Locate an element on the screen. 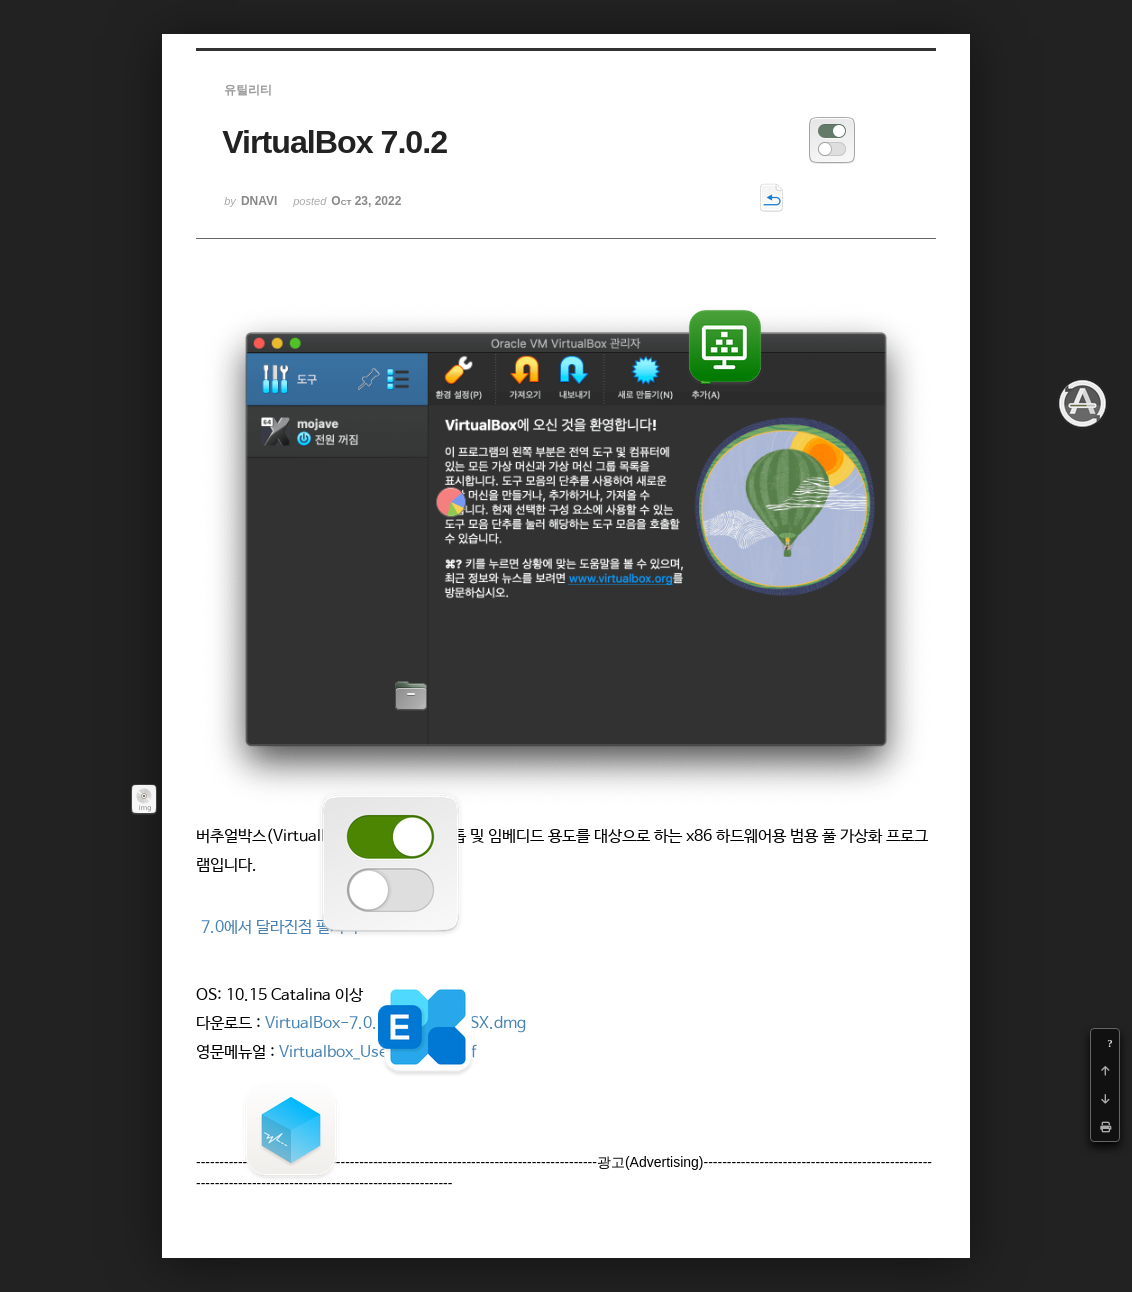 This screenshot has height=1292, width=1132. revert document to previous version is located at coordinates (771, 197).